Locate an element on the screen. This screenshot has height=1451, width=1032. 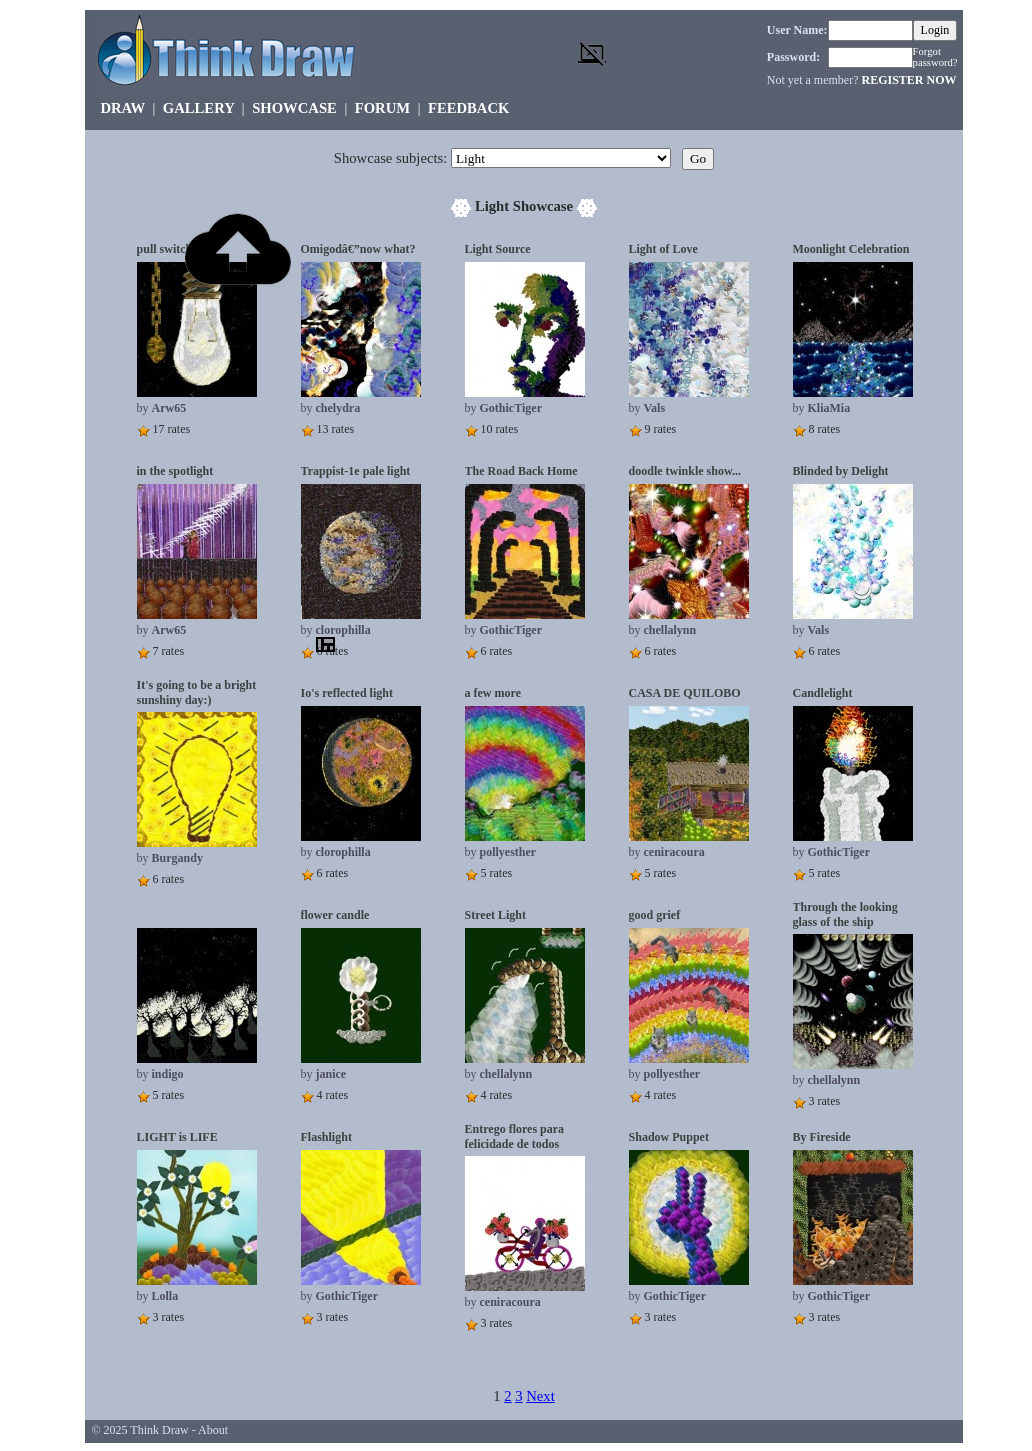
stop sharing your screen is located at coordinates (592, 54).